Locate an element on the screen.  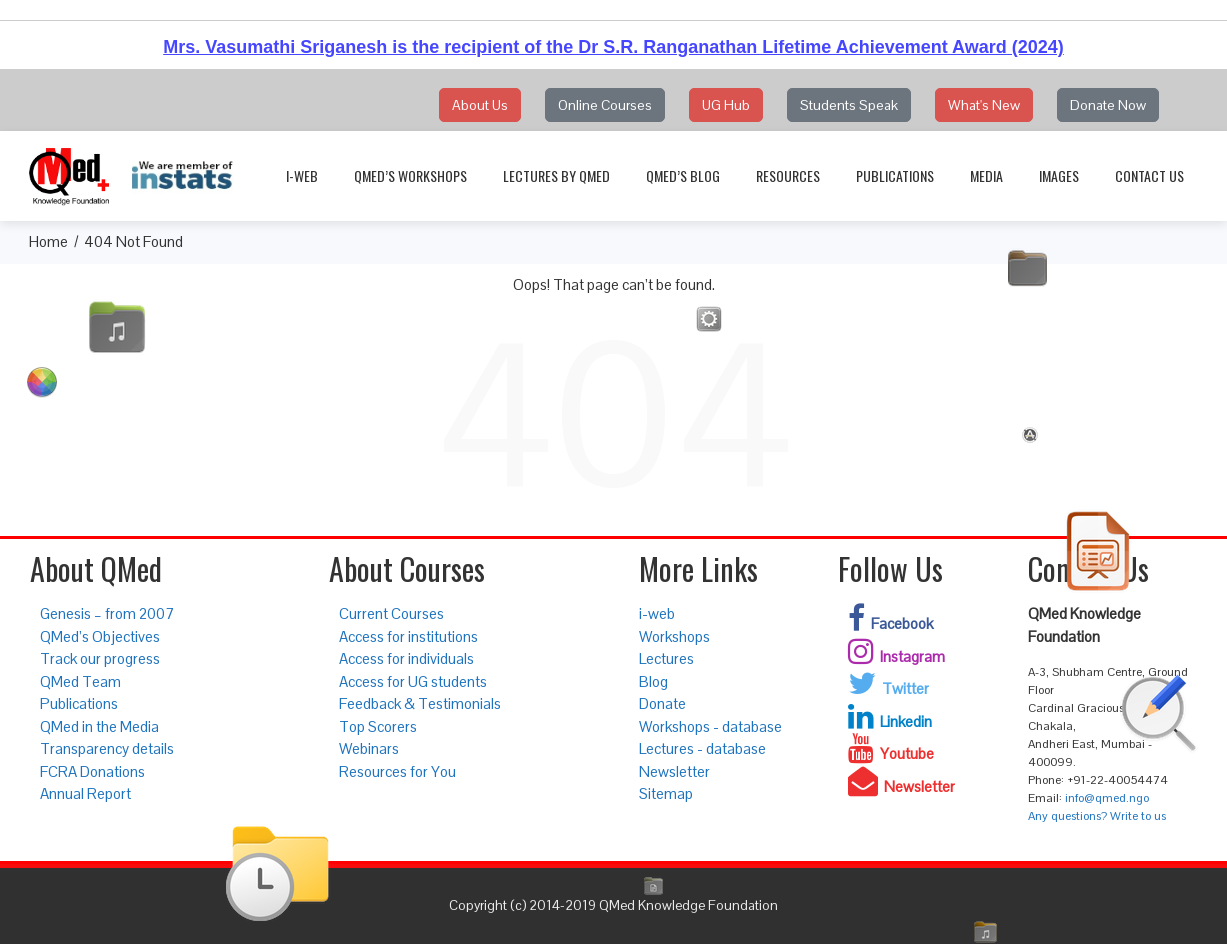
open the software update manager is located at coordinates (1030, 435).